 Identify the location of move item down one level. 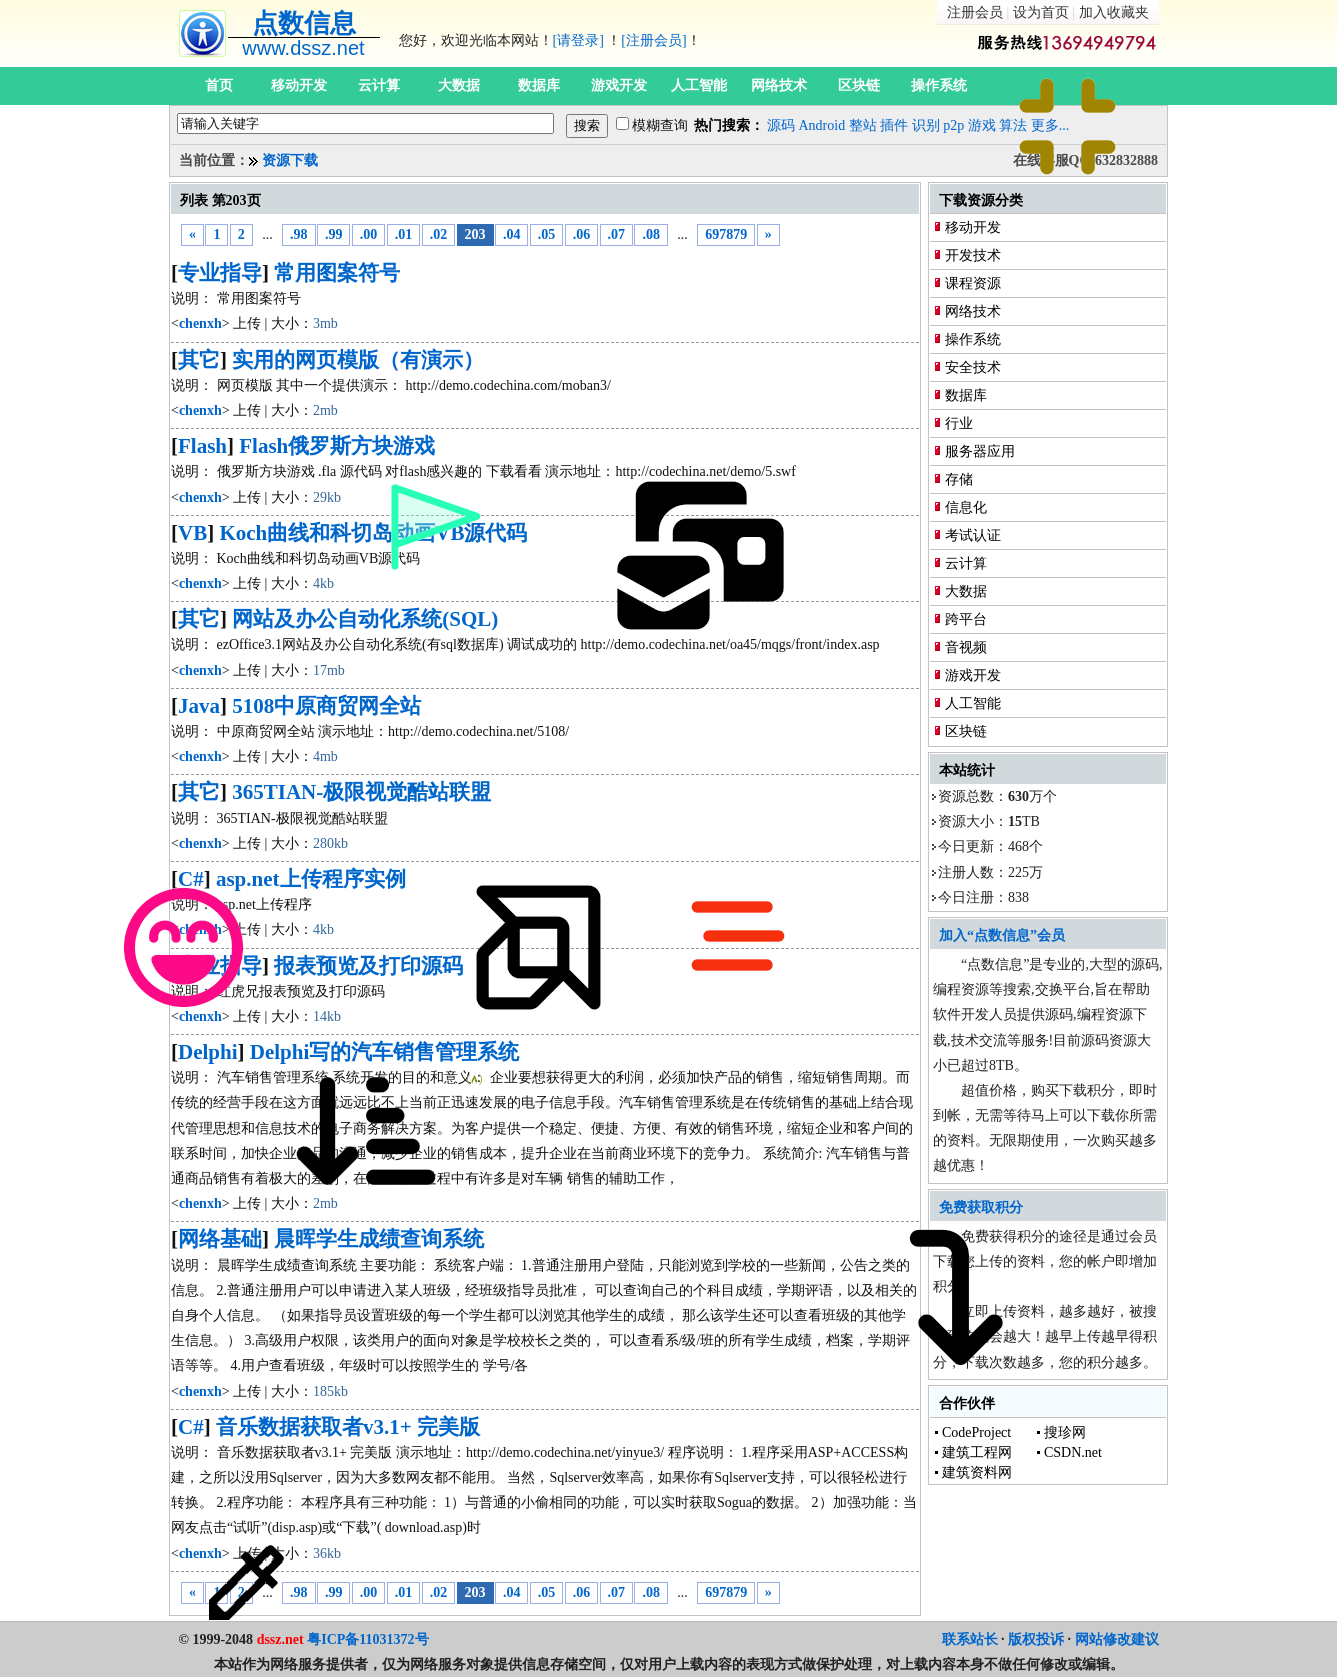
(960, 1297).